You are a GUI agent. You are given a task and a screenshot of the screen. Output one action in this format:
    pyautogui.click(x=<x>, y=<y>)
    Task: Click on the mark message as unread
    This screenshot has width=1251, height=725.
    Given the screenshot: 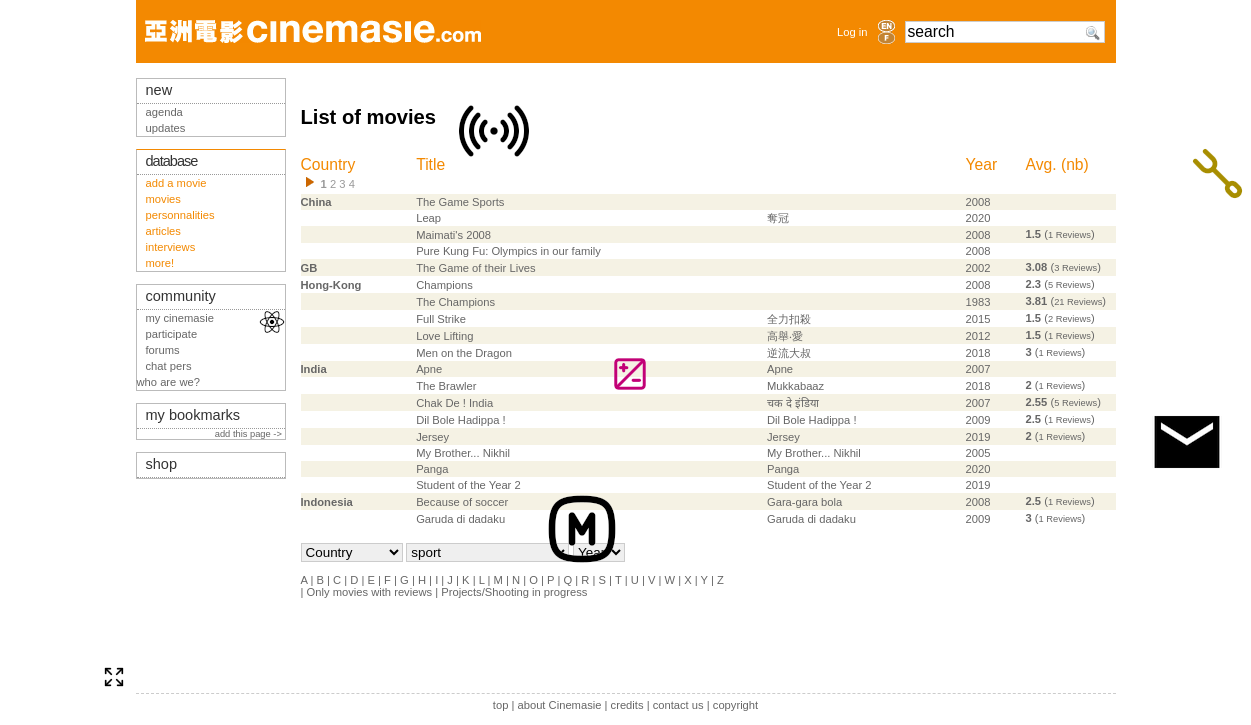 What is the action you would take?
    pyautogui.click(x=1187, y=442)
    